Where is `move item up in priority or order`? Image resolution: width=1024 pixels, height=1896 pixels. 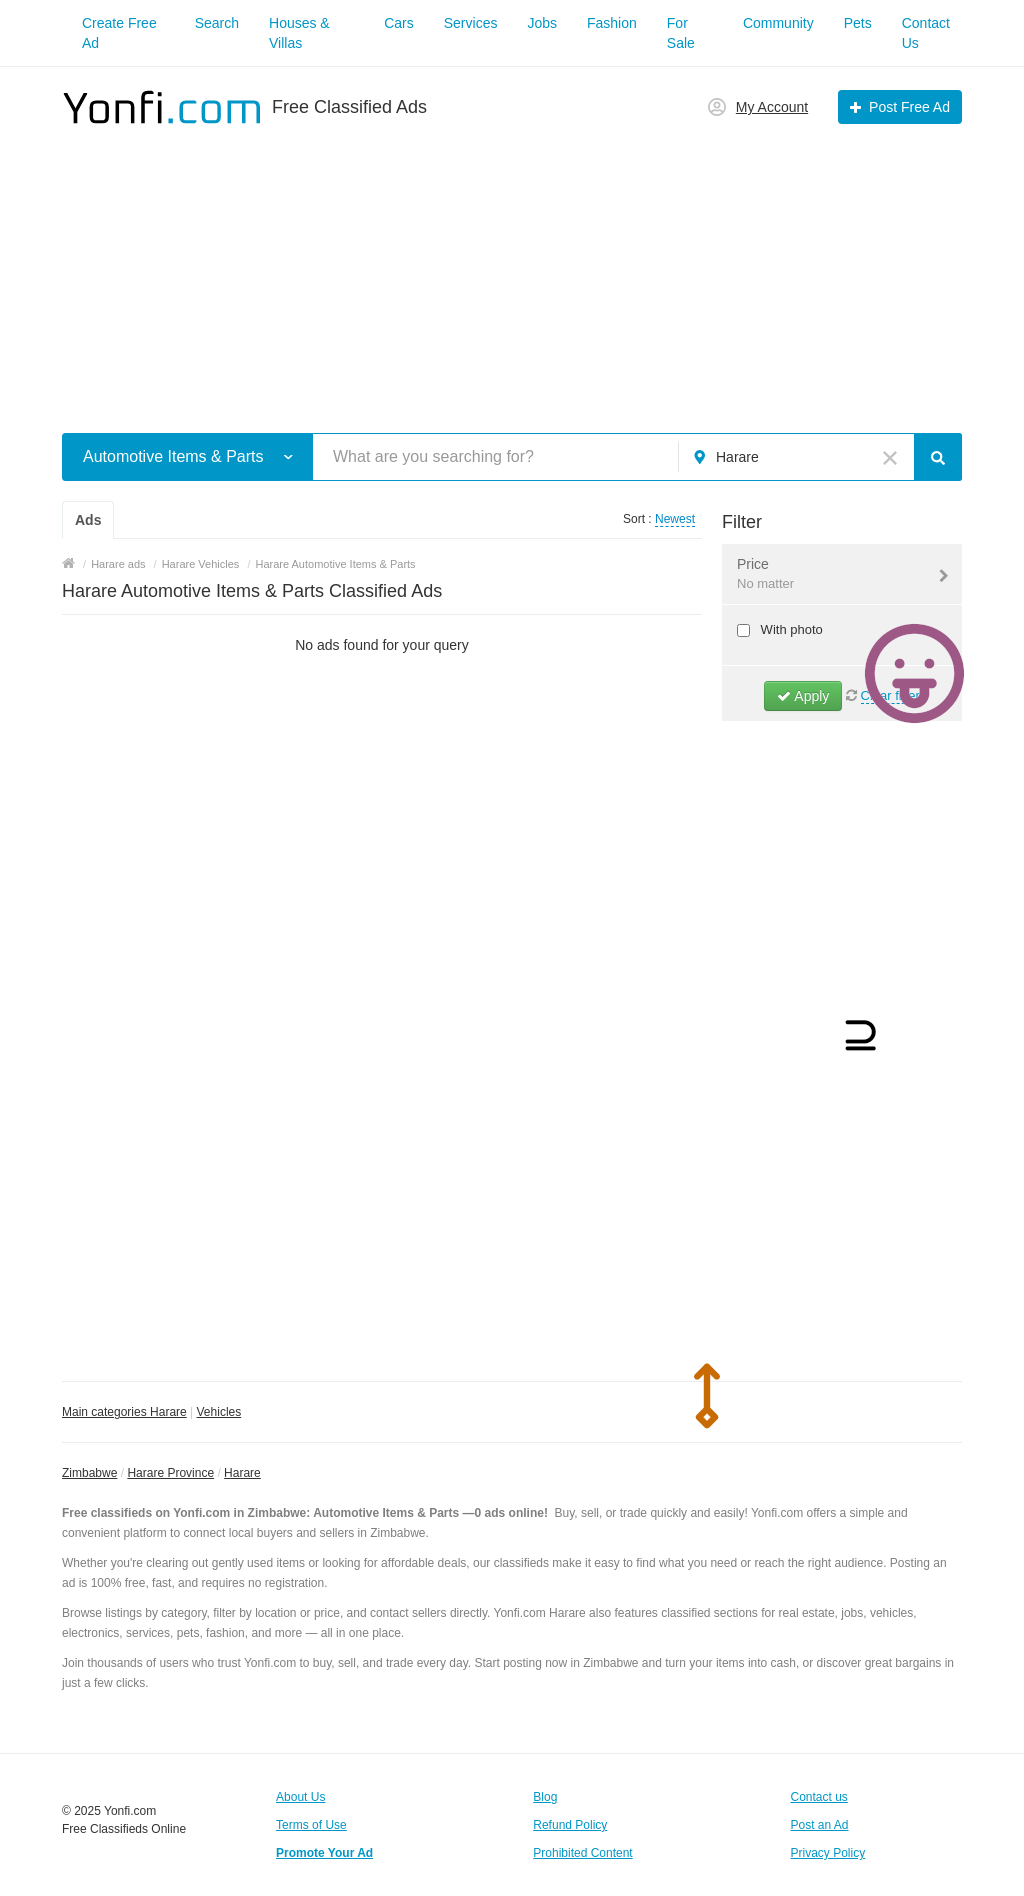
move item up in priority or order is located at coordinates (707, 1396).